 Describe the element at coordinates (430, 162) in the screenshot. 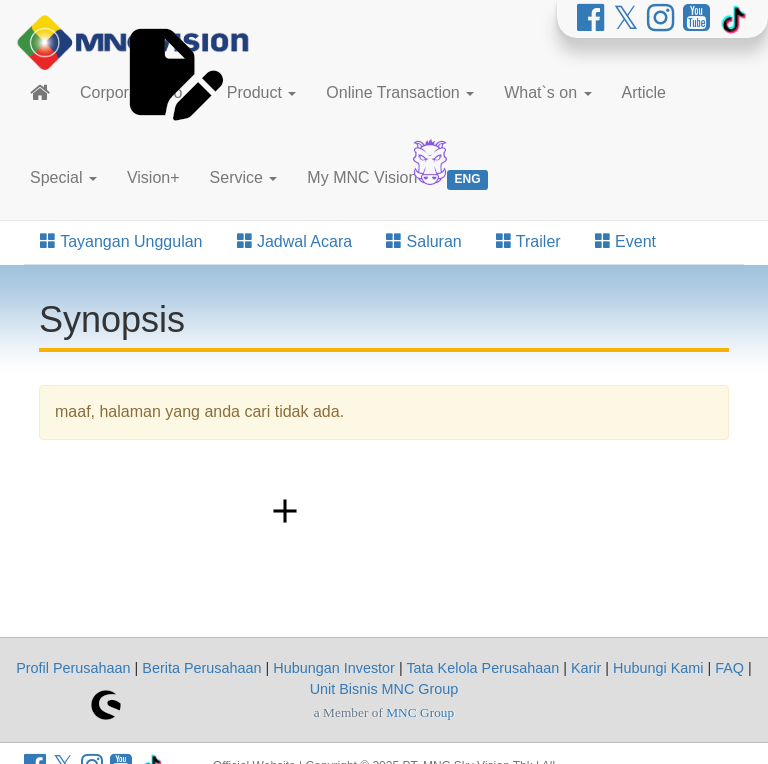

I see `grunt javascript task runner logo` at that location.